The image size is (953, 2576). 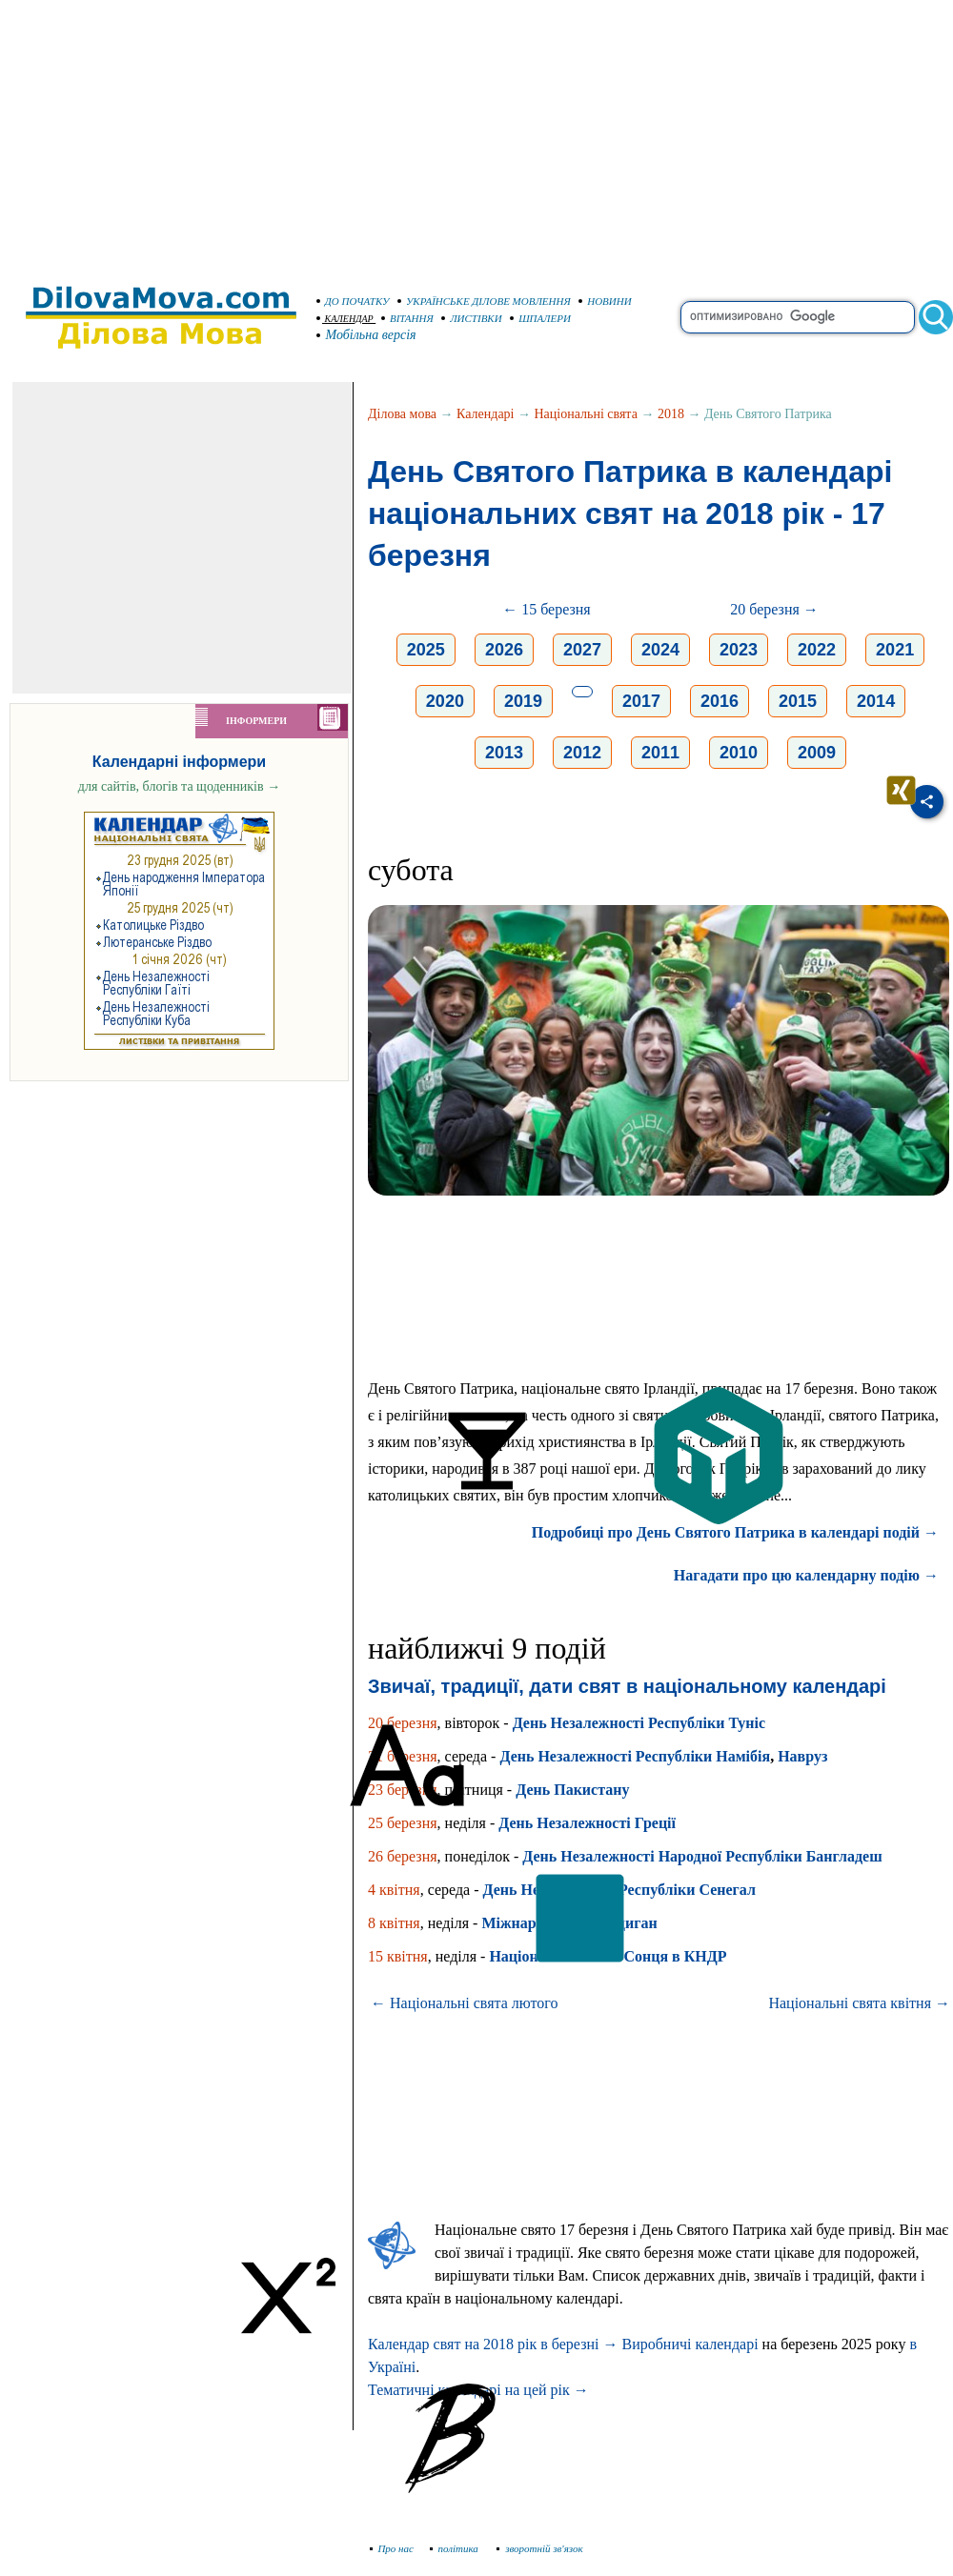 I want to click on babel javascript compiler logo, so click(x=450, y=2438).